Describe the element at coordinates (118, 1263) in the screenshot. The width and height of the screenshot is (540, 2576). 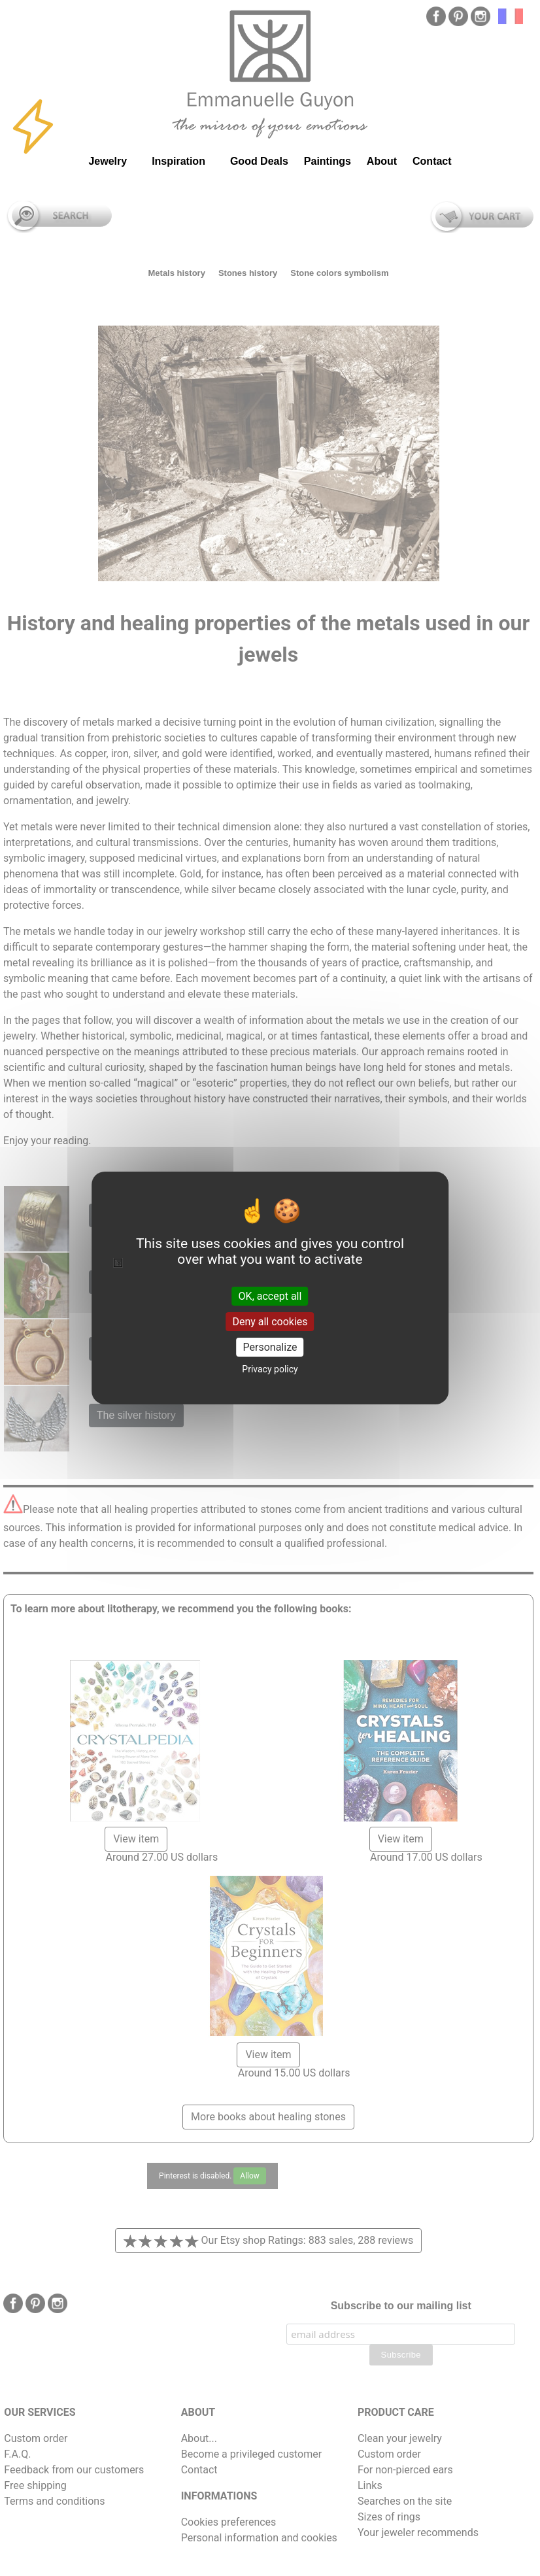
I see `open LinkedIn profile or app` at that location.